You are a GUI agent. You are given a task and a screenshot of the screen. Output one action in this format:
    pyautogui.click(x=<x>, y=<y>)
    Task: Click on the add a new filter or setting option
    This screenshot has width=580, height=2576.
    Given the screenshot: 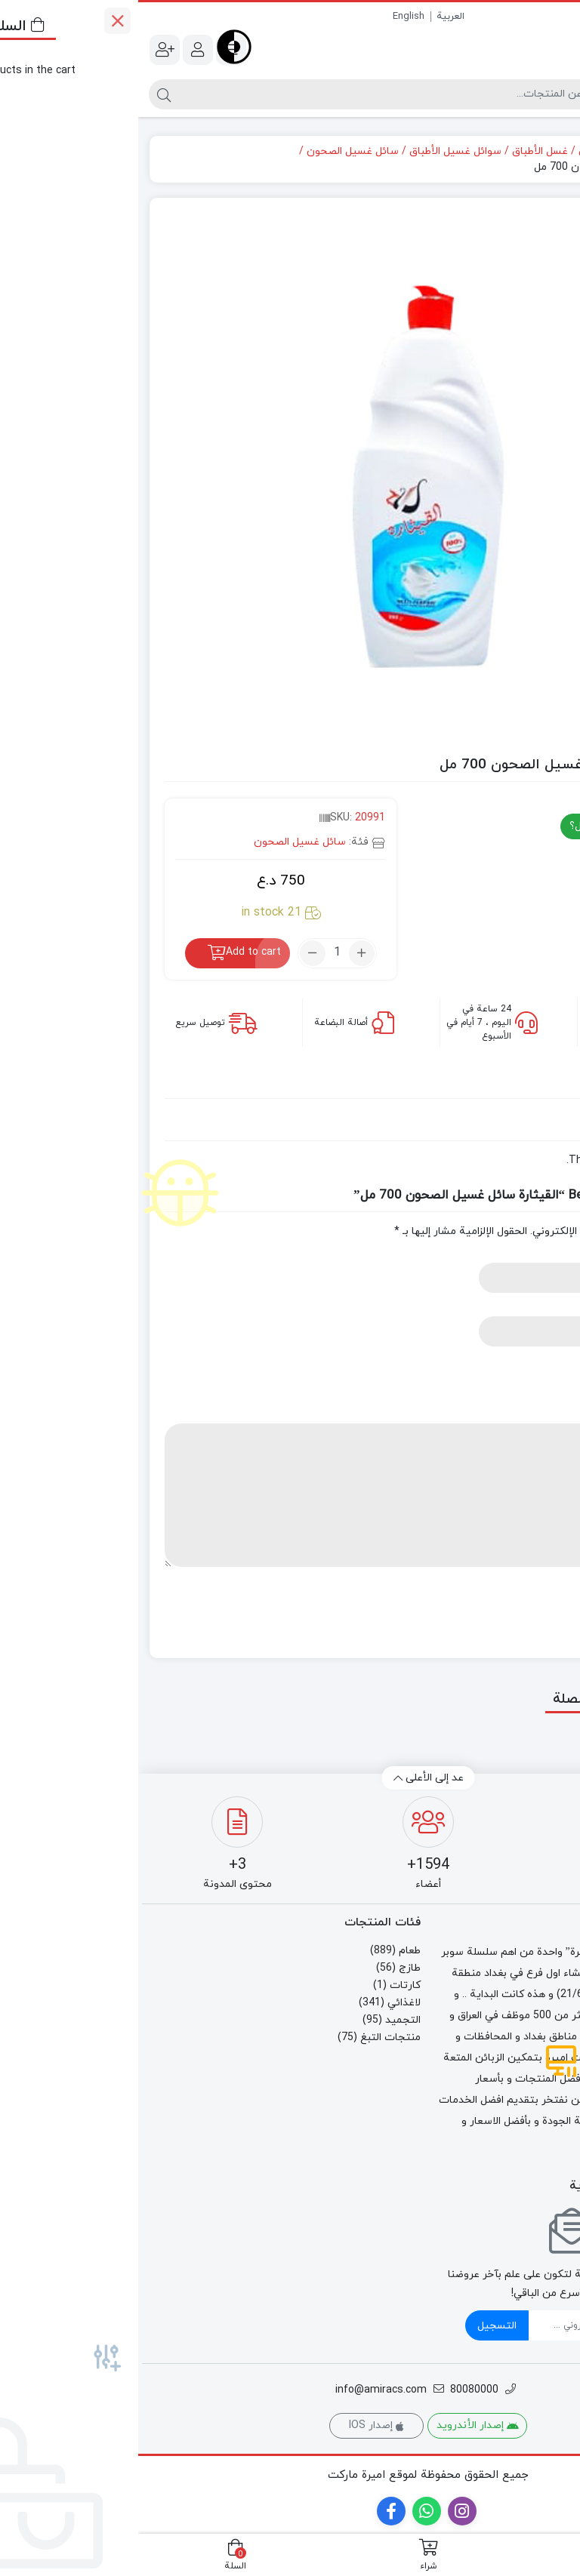 What is the action you would take?
    pyautogui.click(x=106, y=2356)
    